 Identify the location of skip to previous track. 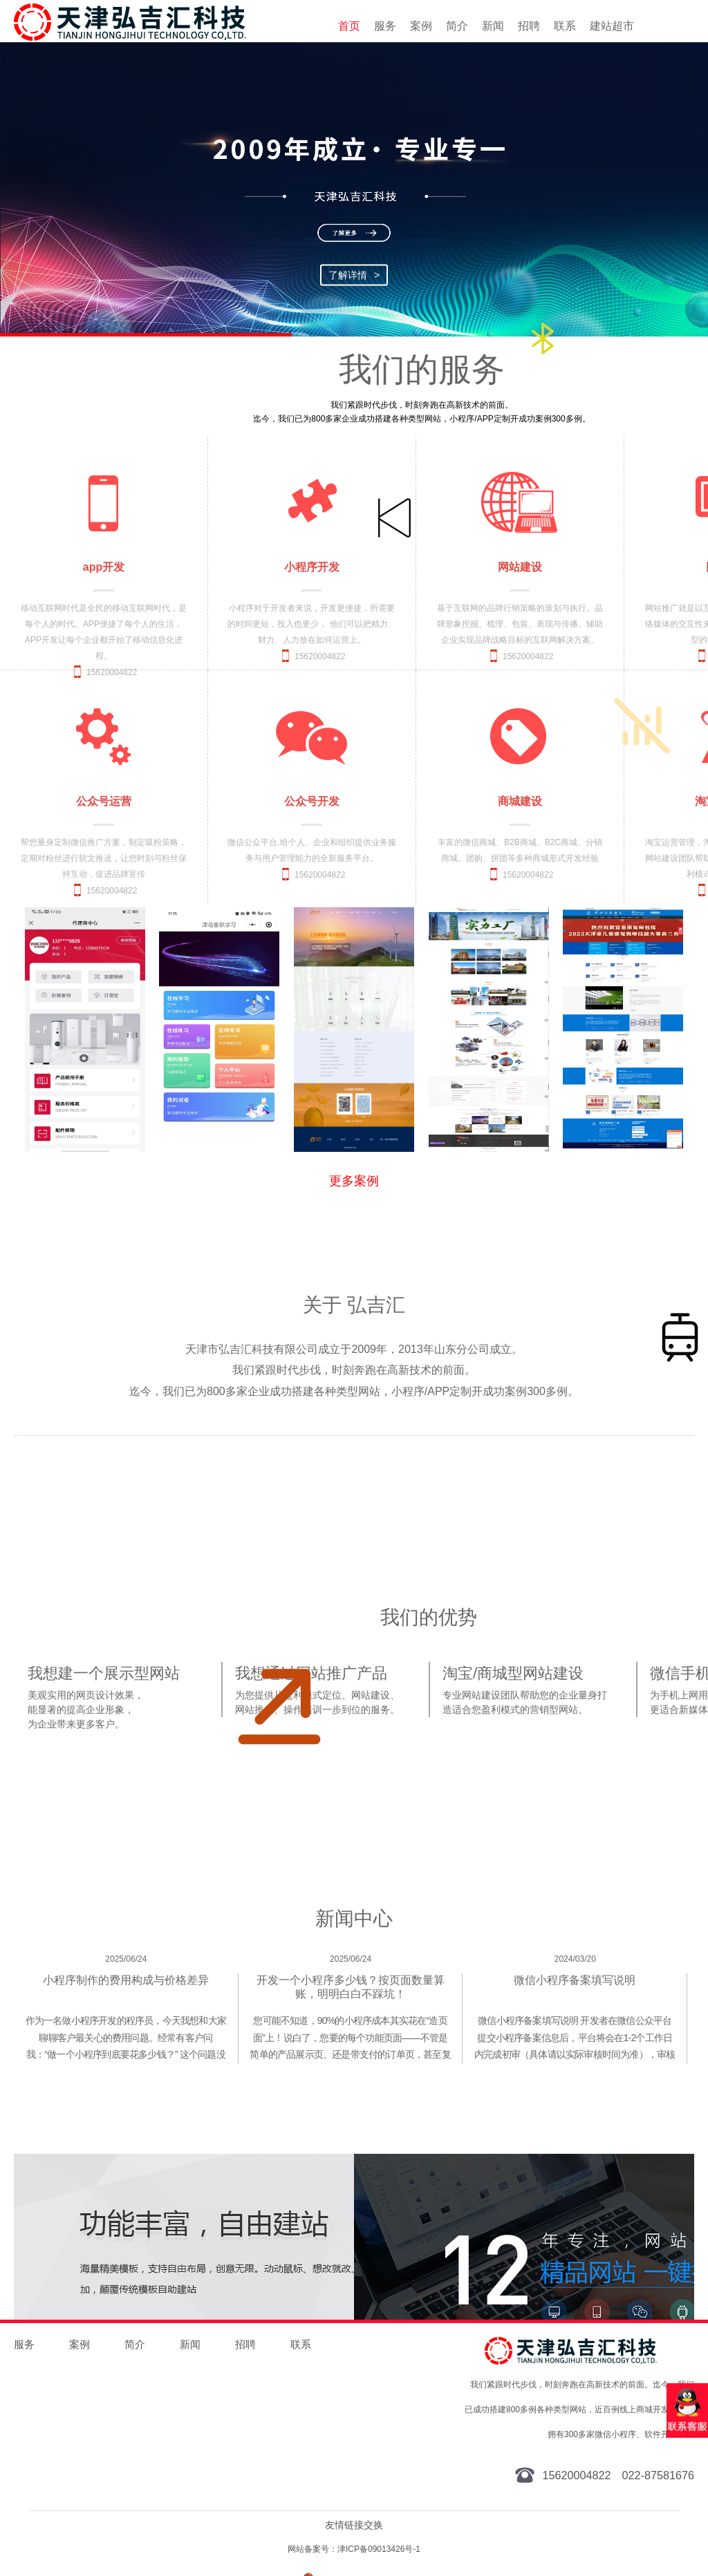
(394, 518).